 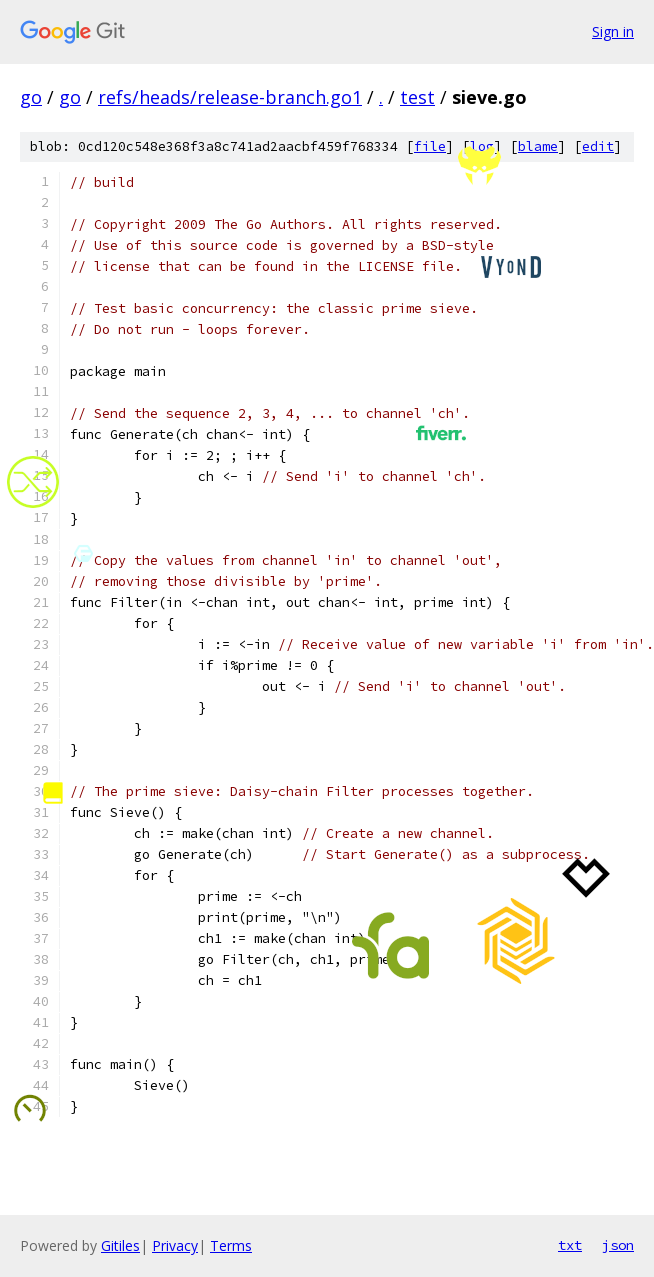 What do you see at coordinates (30, 1109) in the screenshot?
I see `reduce playback speed` at bounding box center [30, 1109].